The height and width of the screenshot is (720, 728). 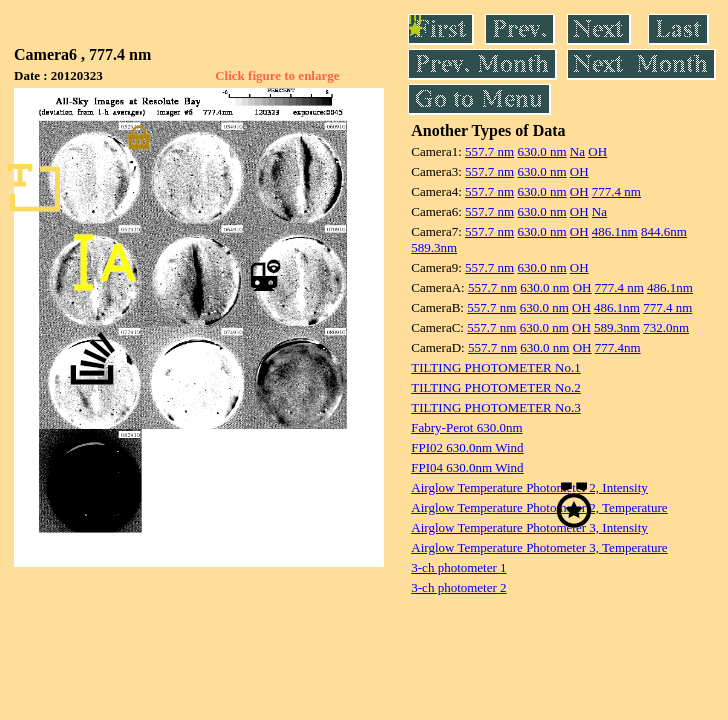 I want to click on insert a text block or text box, so click(x=35, y=189).